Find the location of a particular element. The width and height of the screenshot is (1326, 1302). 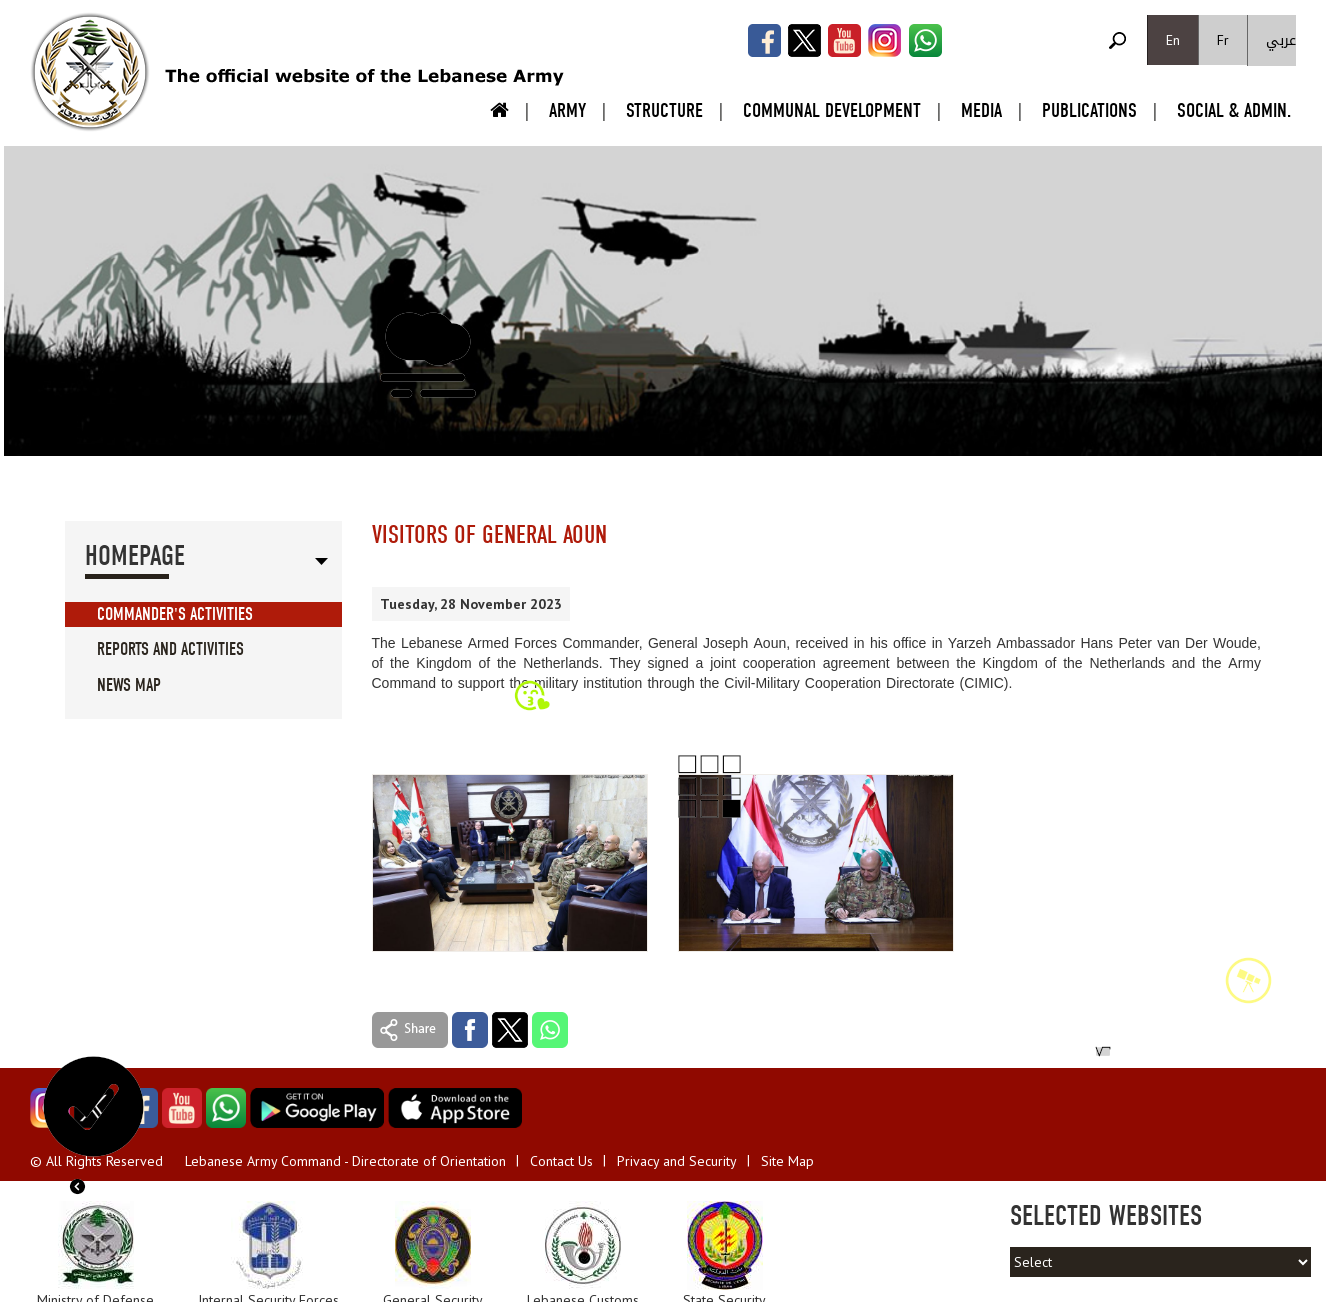

go back to the previous screen is located at coordinates (77, 1186).